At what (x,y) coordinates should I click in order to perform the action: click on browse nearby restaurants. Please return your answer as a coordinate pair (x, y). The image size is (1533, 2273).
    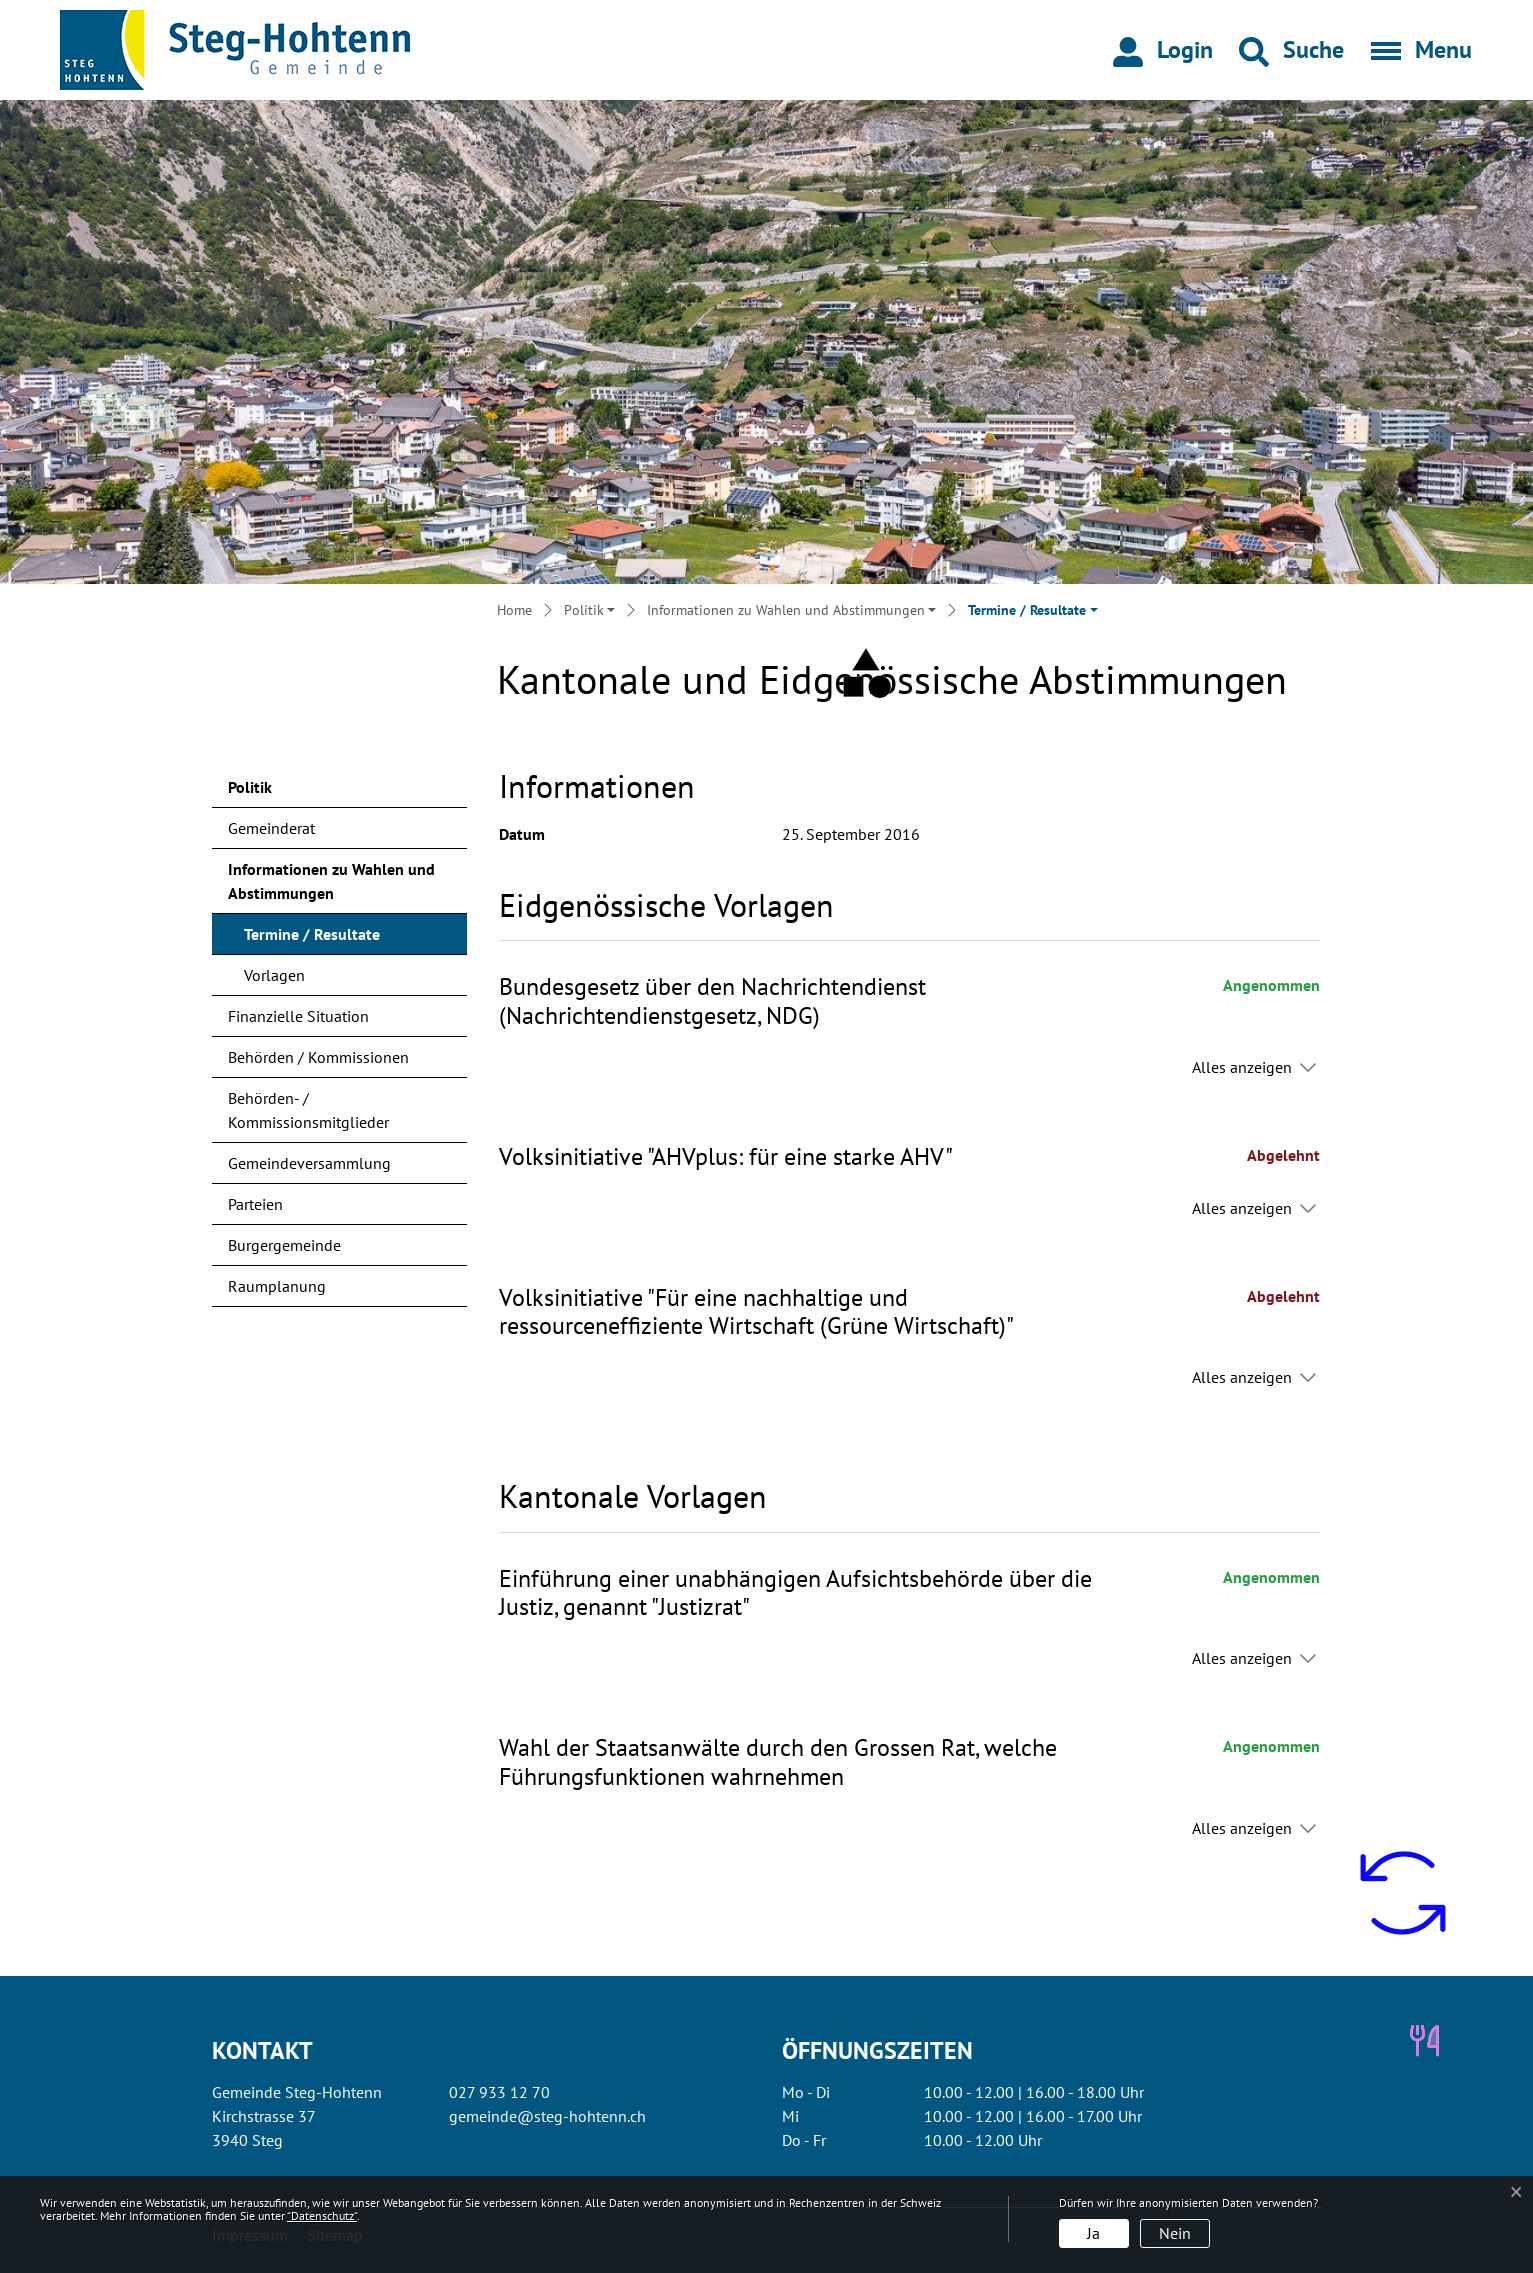
    Looking at the image, I should click on (1425, 2040).